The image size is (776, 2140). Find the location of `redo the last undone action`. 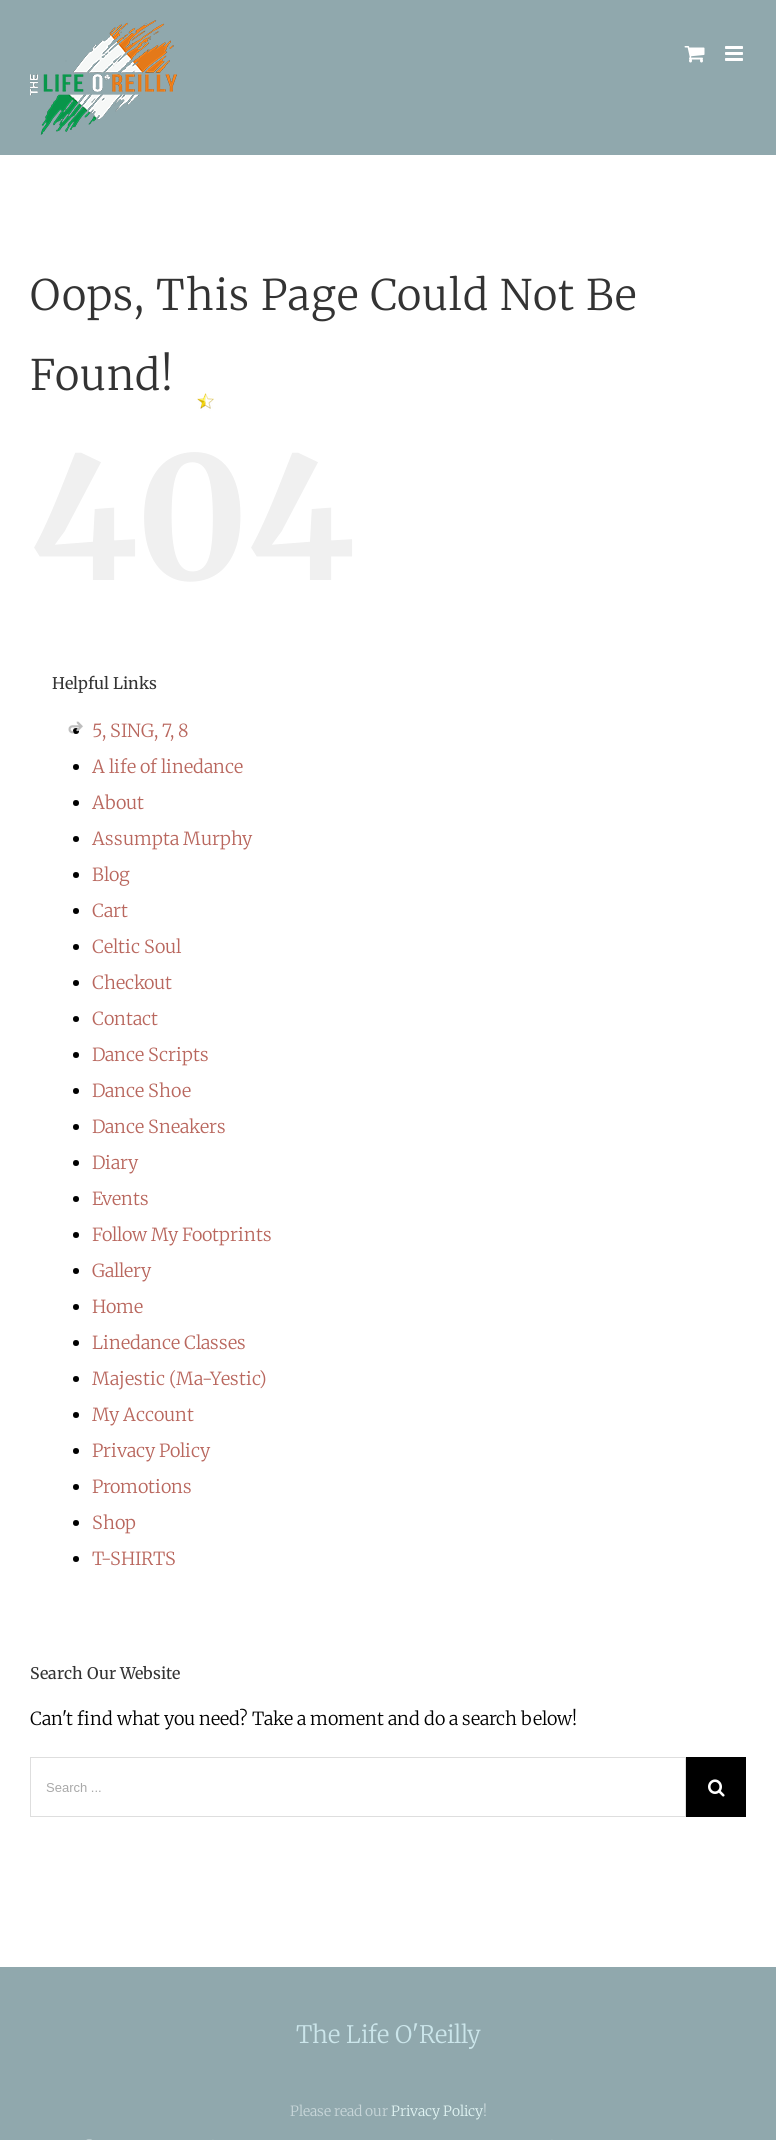

redo the last undone action is located at coordinates (75, 727).